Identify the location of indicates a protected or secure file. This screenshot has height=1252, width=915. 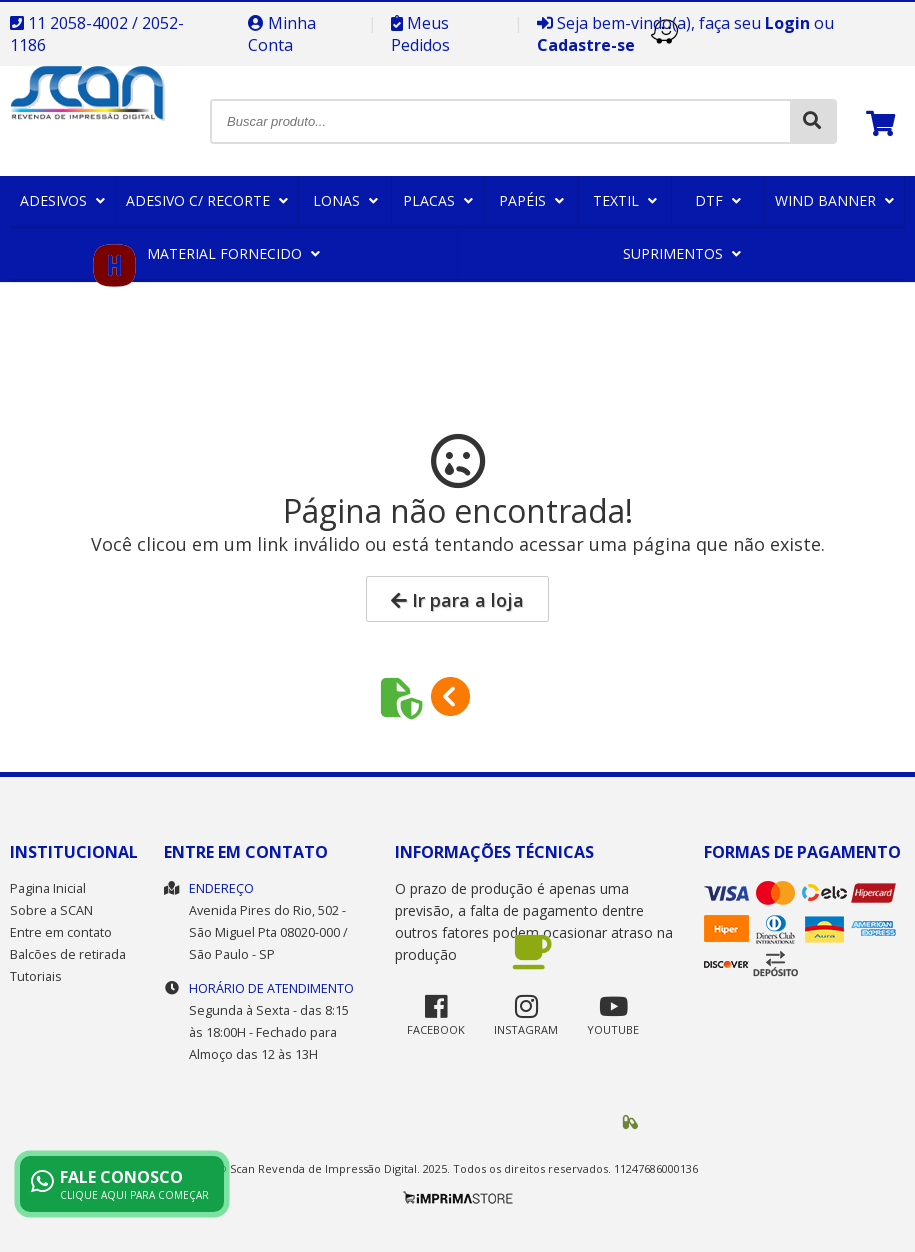
(400, 697).